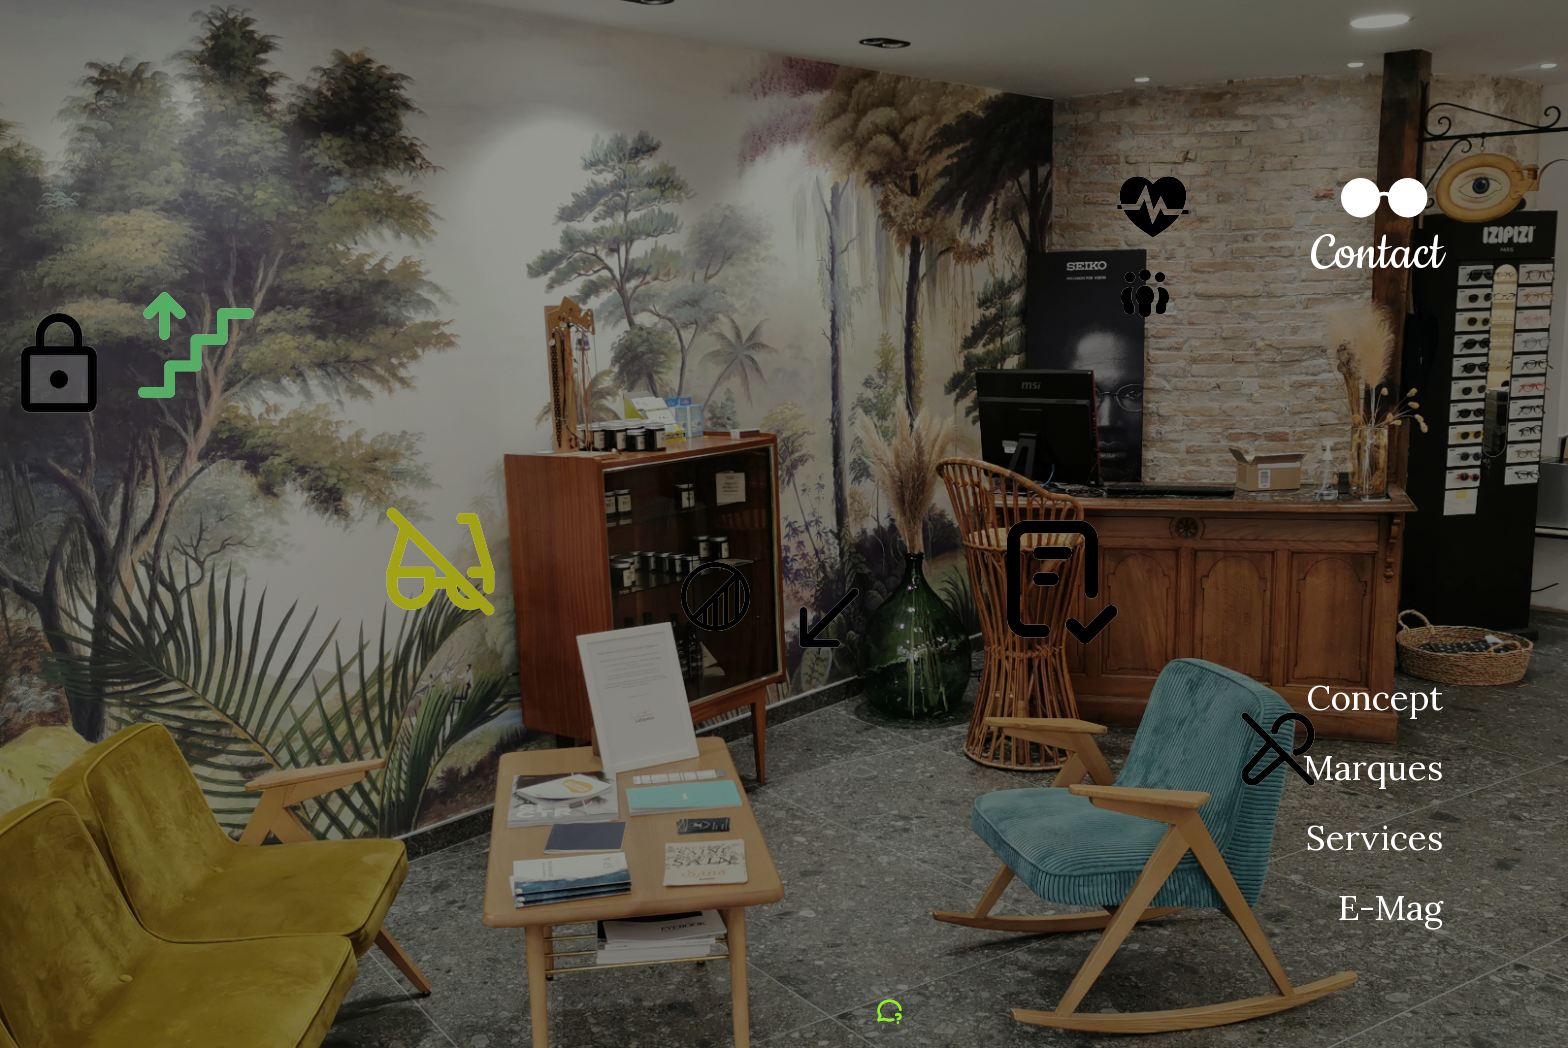 Image resolution: width=1568 pixels, height=1048 pixels. Describe the element at coordinates (59, 365) in the screenshot. I see `lock or secure this item` at that location.